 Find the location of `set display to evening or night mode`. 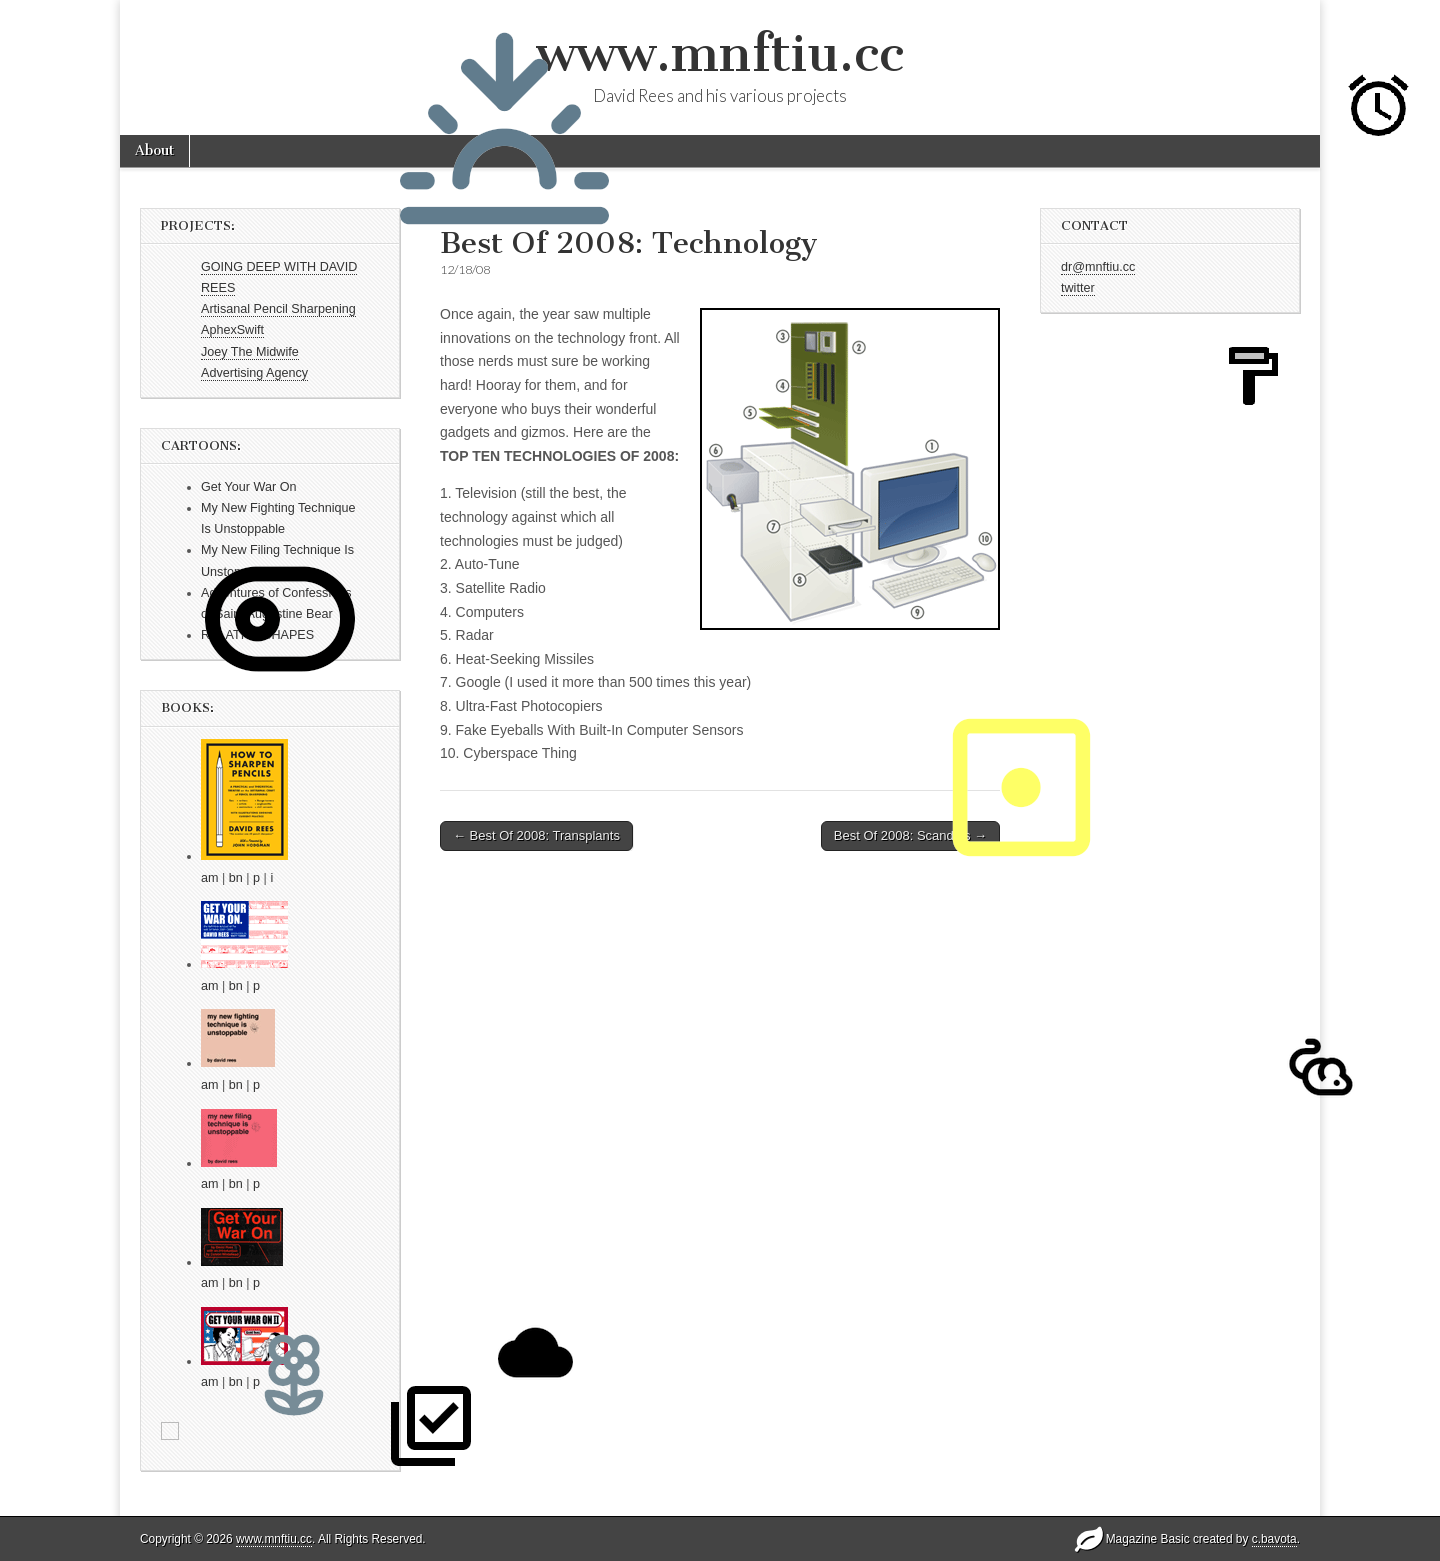

set display to evening or night mode is located at coordinates (504, 128).